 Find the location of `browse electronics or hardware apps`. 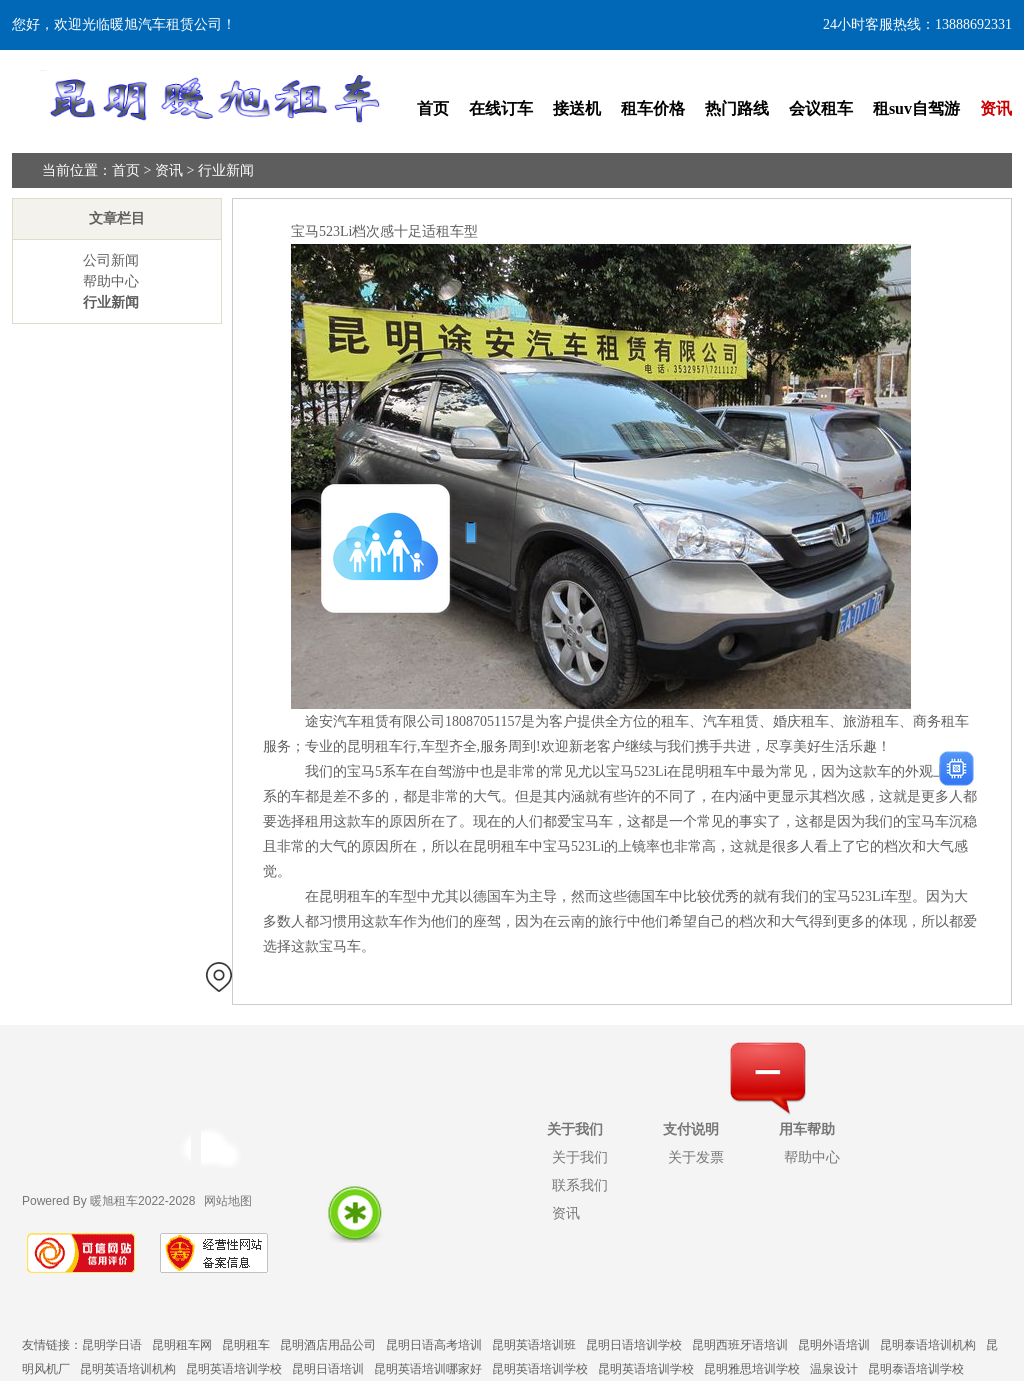

browse electronics or hardware apps is located at coordinates (956, 768).